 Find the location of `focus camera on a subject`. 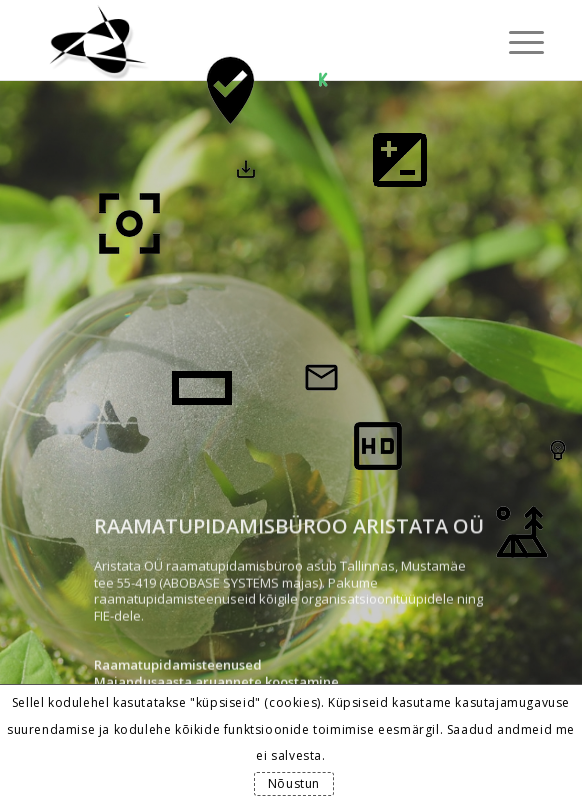

focus camera on a subject is located at coordinates (129, 223).